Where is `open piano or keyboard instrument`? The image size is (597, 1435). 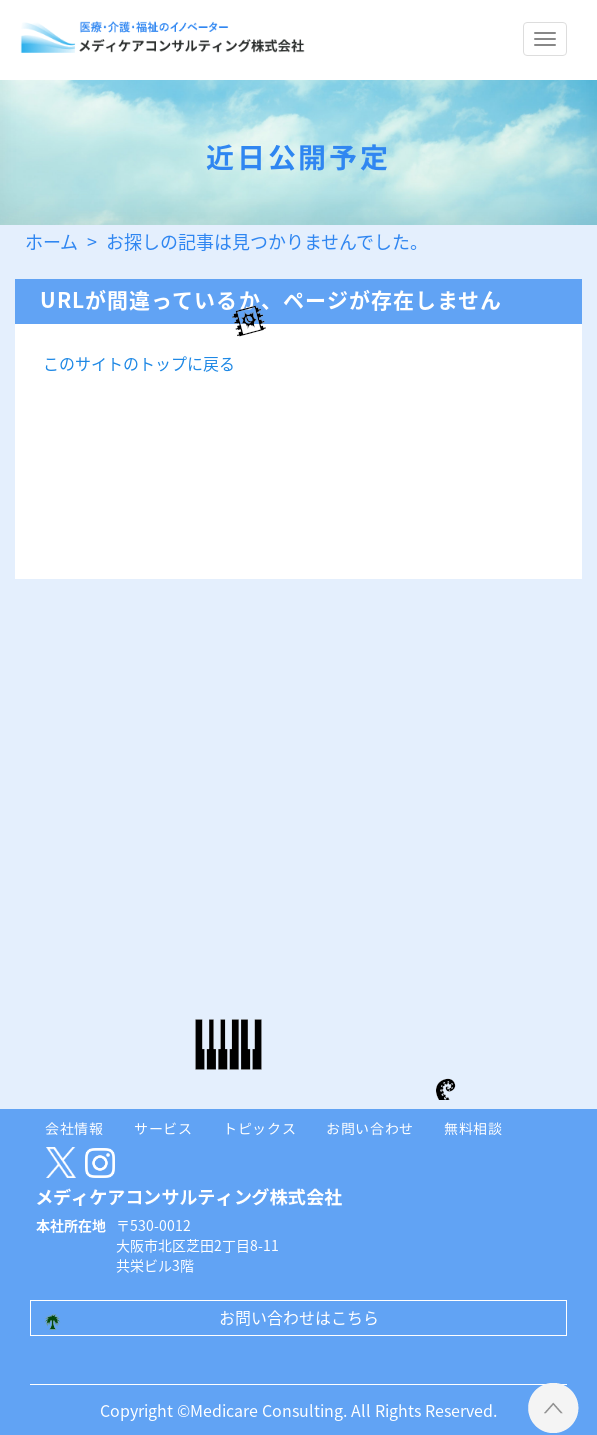
open piano or keyboard instrument is located at coordinates (228, 1044).